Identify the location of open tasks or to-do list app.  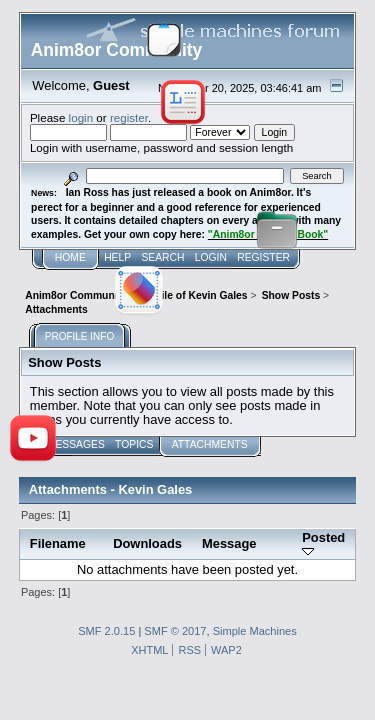
(164, 40).